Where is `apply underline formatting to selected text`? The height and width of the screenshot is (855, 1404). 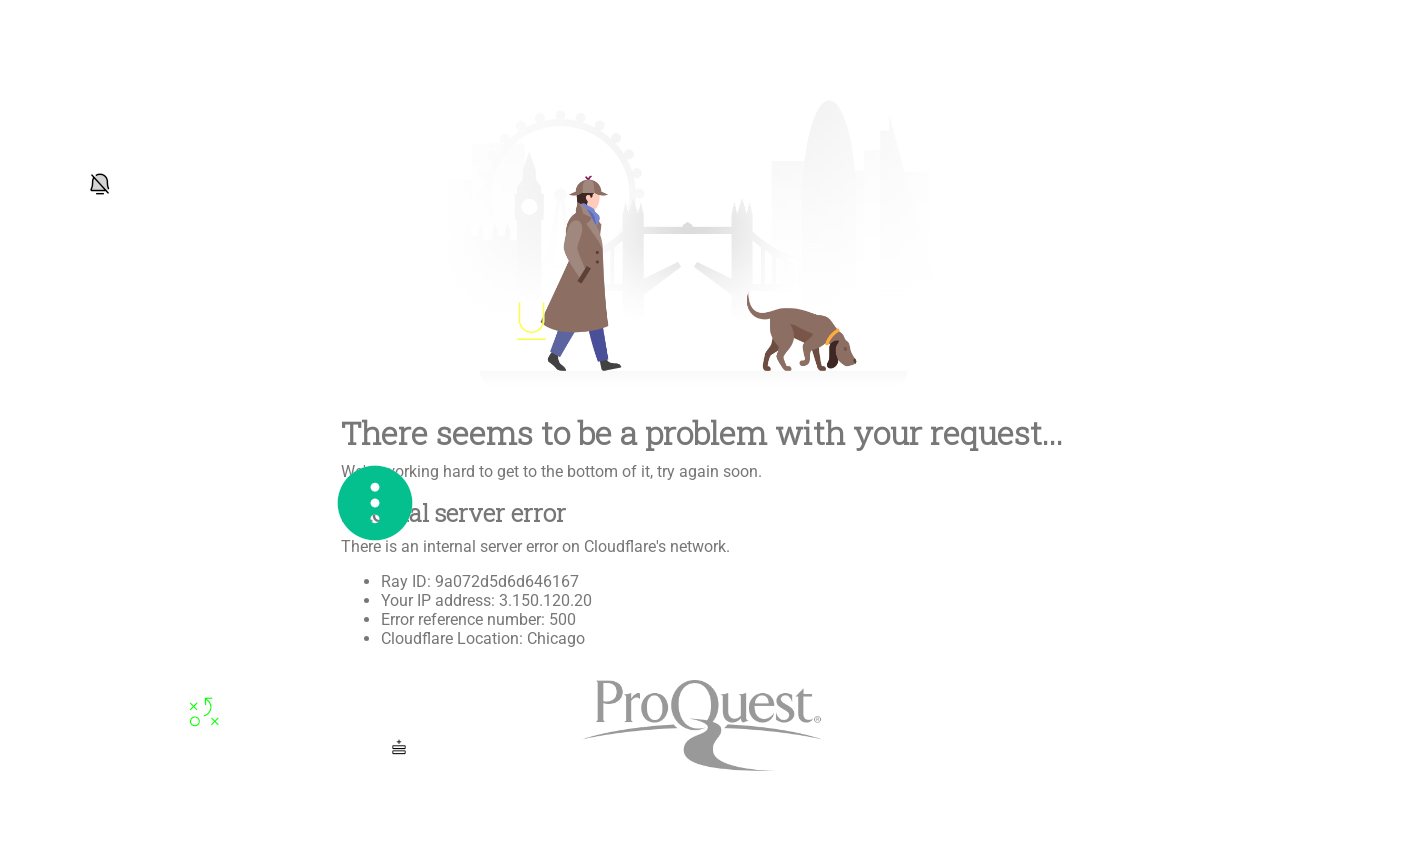 apply underline formatting to selected text is located at coordinates (531, 318).